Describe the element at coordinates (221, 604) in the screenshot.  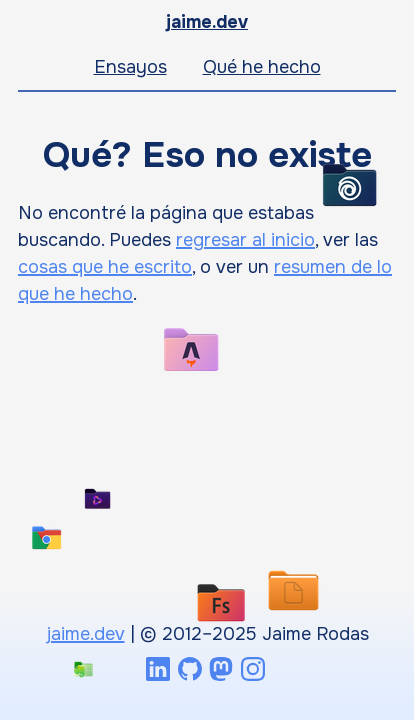
I see `open adobe fuse project folder` at that location.